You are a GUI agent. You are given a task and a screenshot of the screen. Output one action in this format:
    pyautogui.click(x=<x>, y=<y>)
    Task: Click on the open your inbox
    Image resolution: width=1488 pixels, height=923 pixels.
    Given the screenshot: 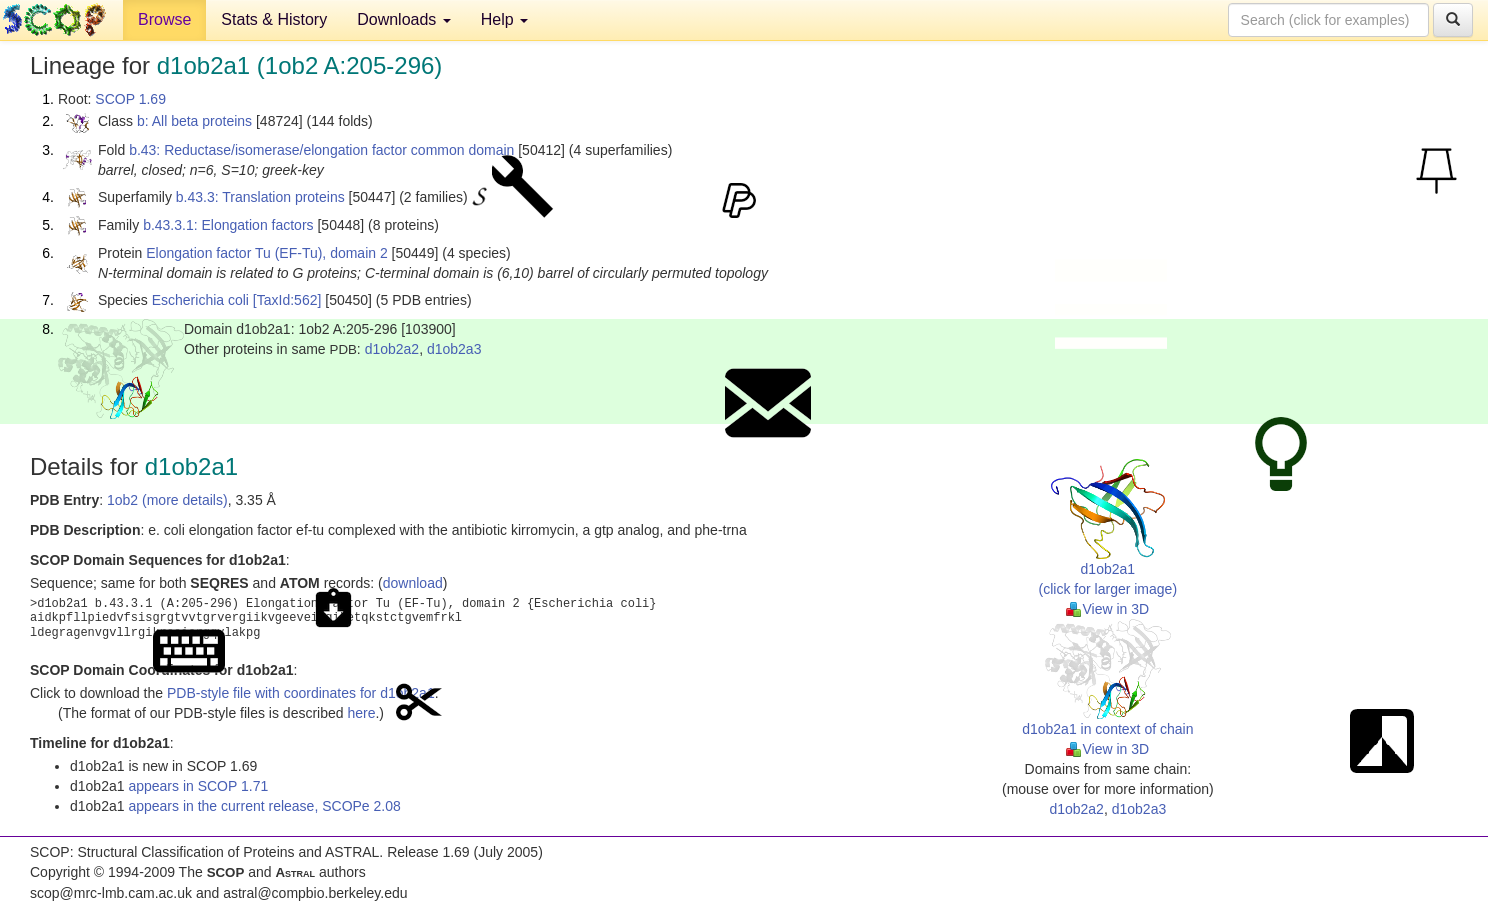 What is the action you would take?
    pyautogui.click(x=768, y=403)
    